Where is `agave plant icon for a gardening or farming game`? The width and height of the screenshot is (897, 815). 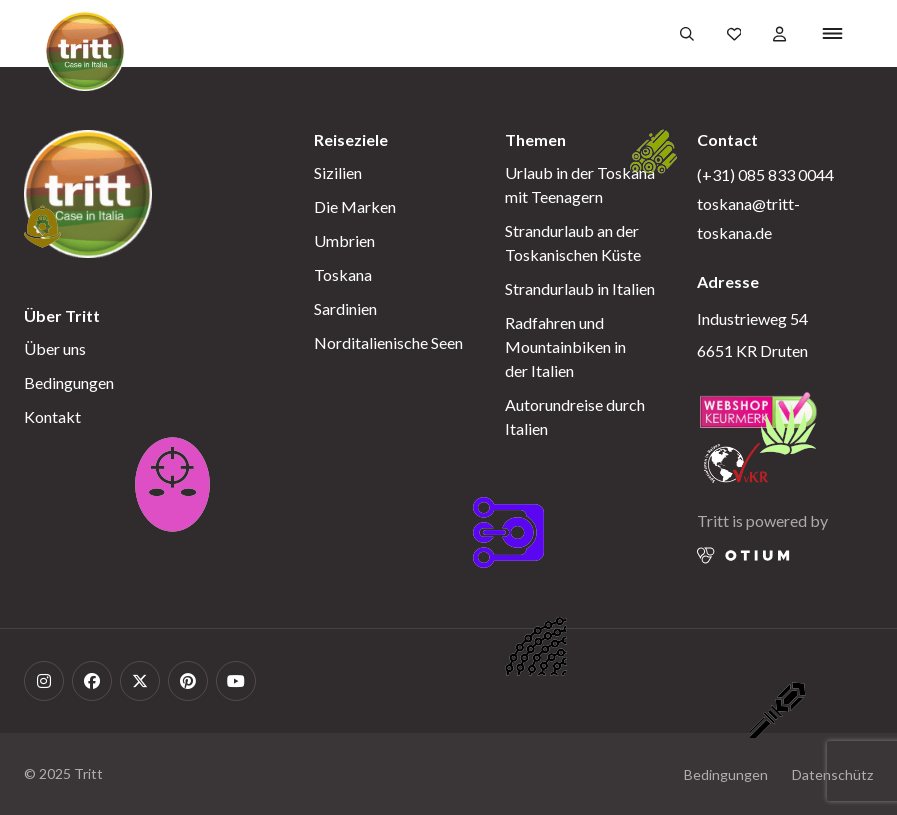
agave plant icon for a gardening or farming game is located at coordinates (788, 427).